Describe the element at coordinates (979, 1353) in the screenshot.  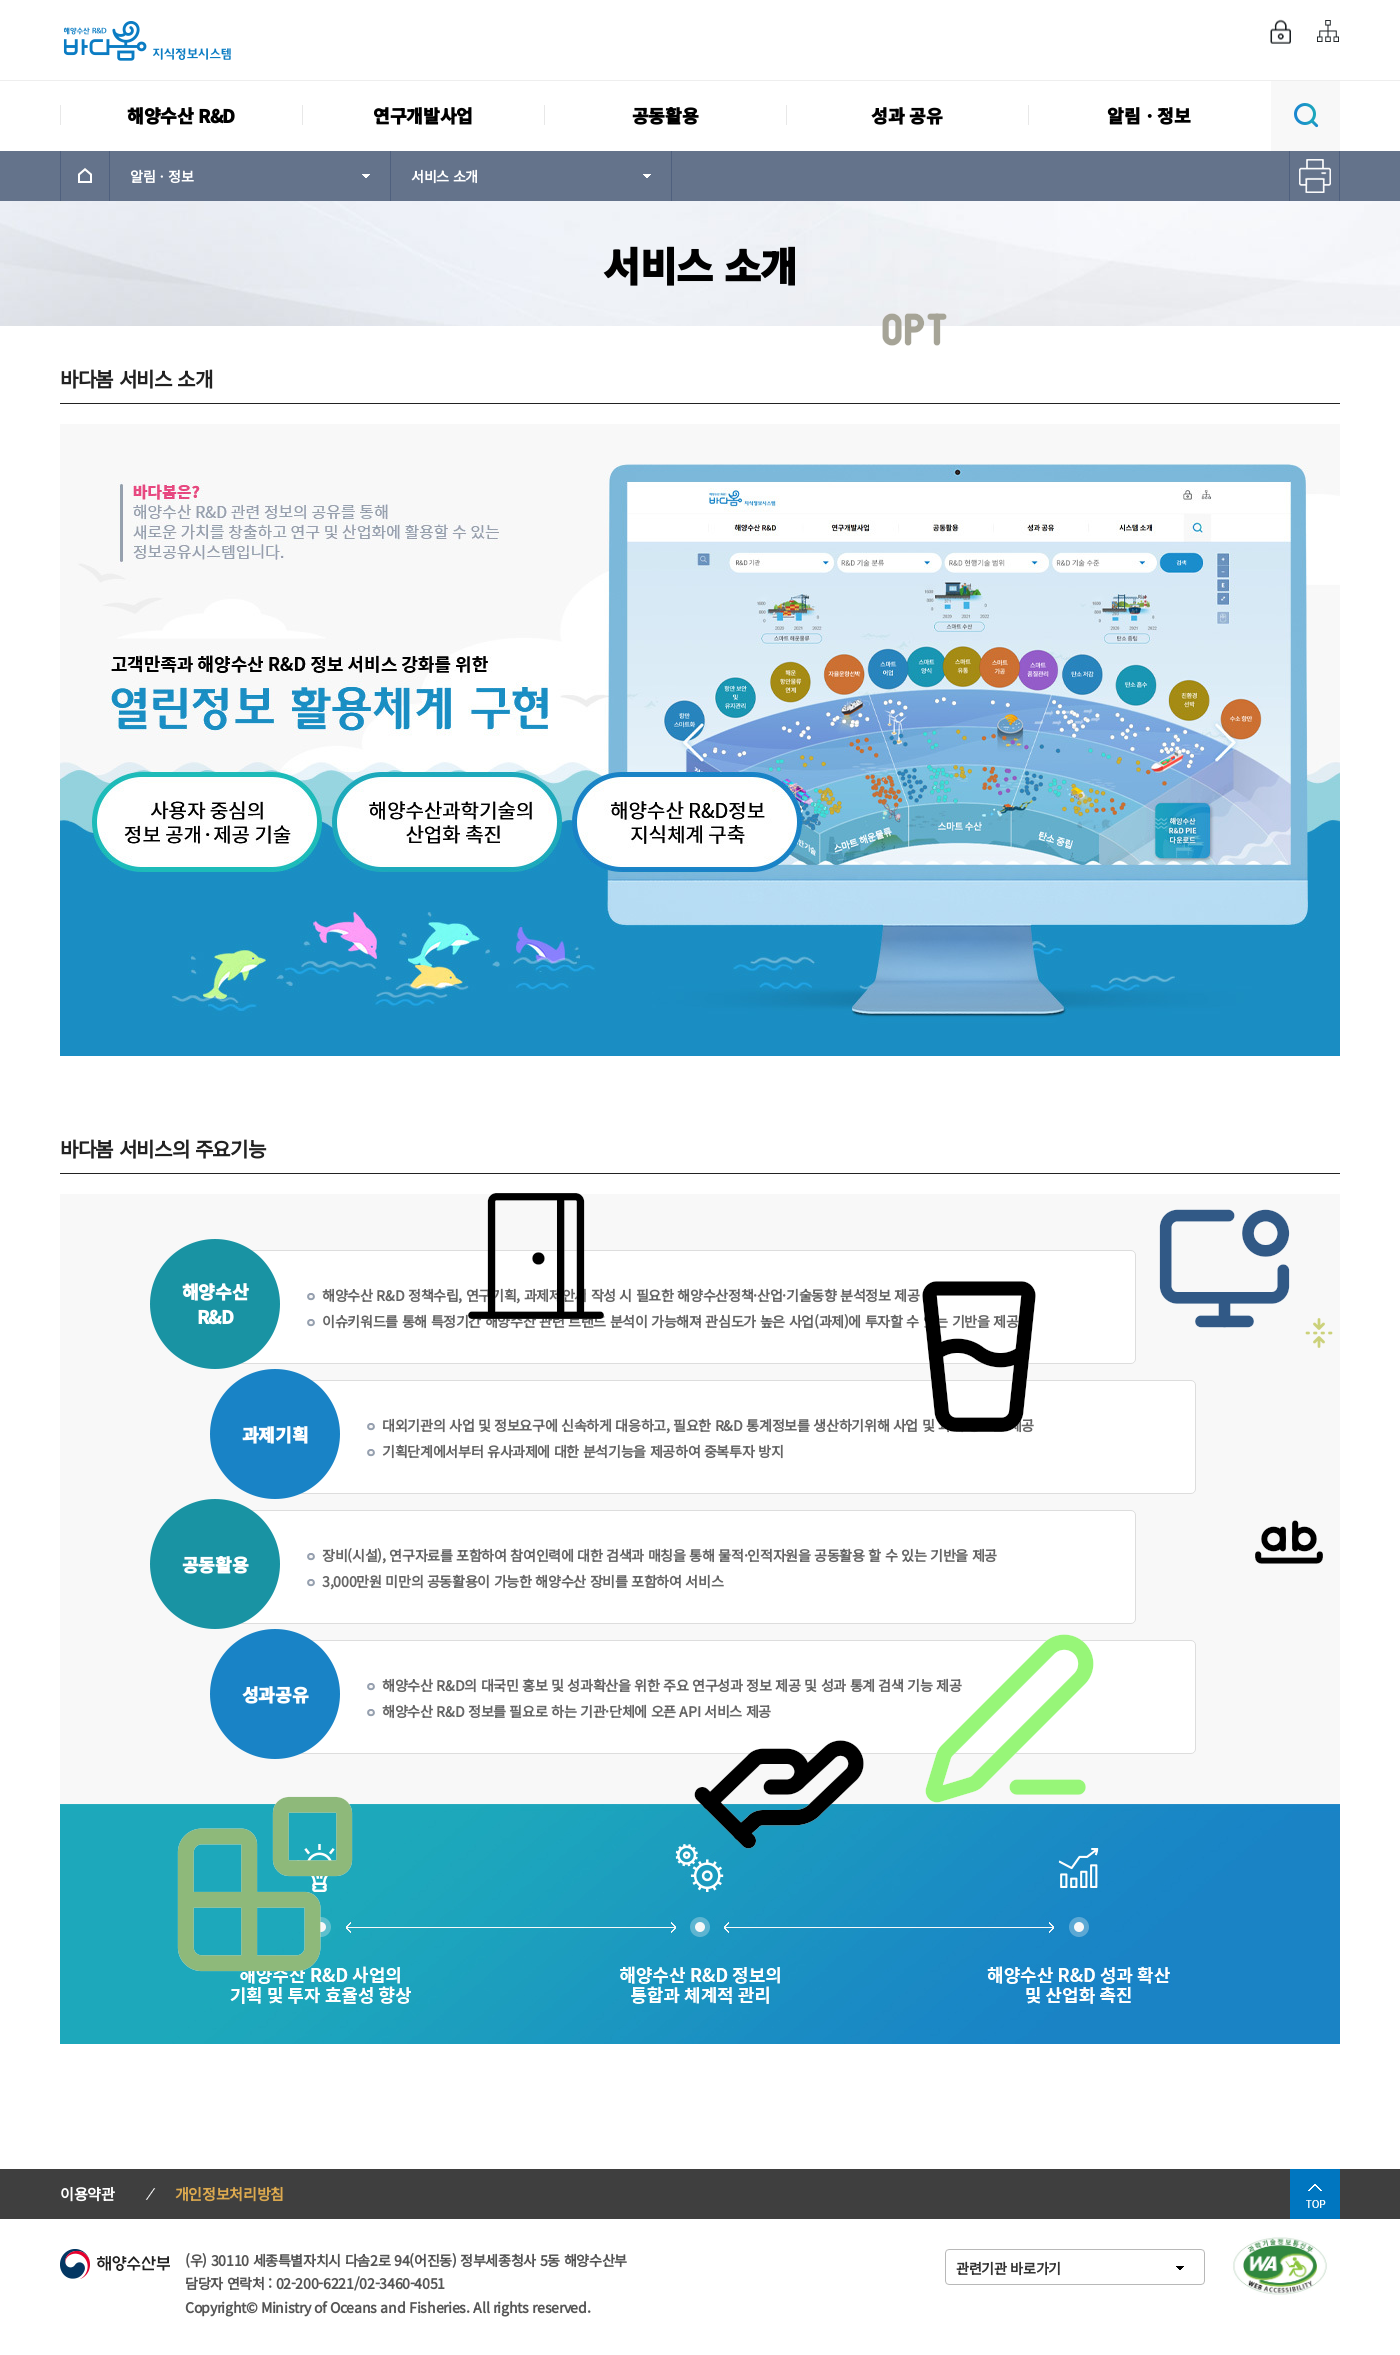
I see `track your daily water intake` at that location.